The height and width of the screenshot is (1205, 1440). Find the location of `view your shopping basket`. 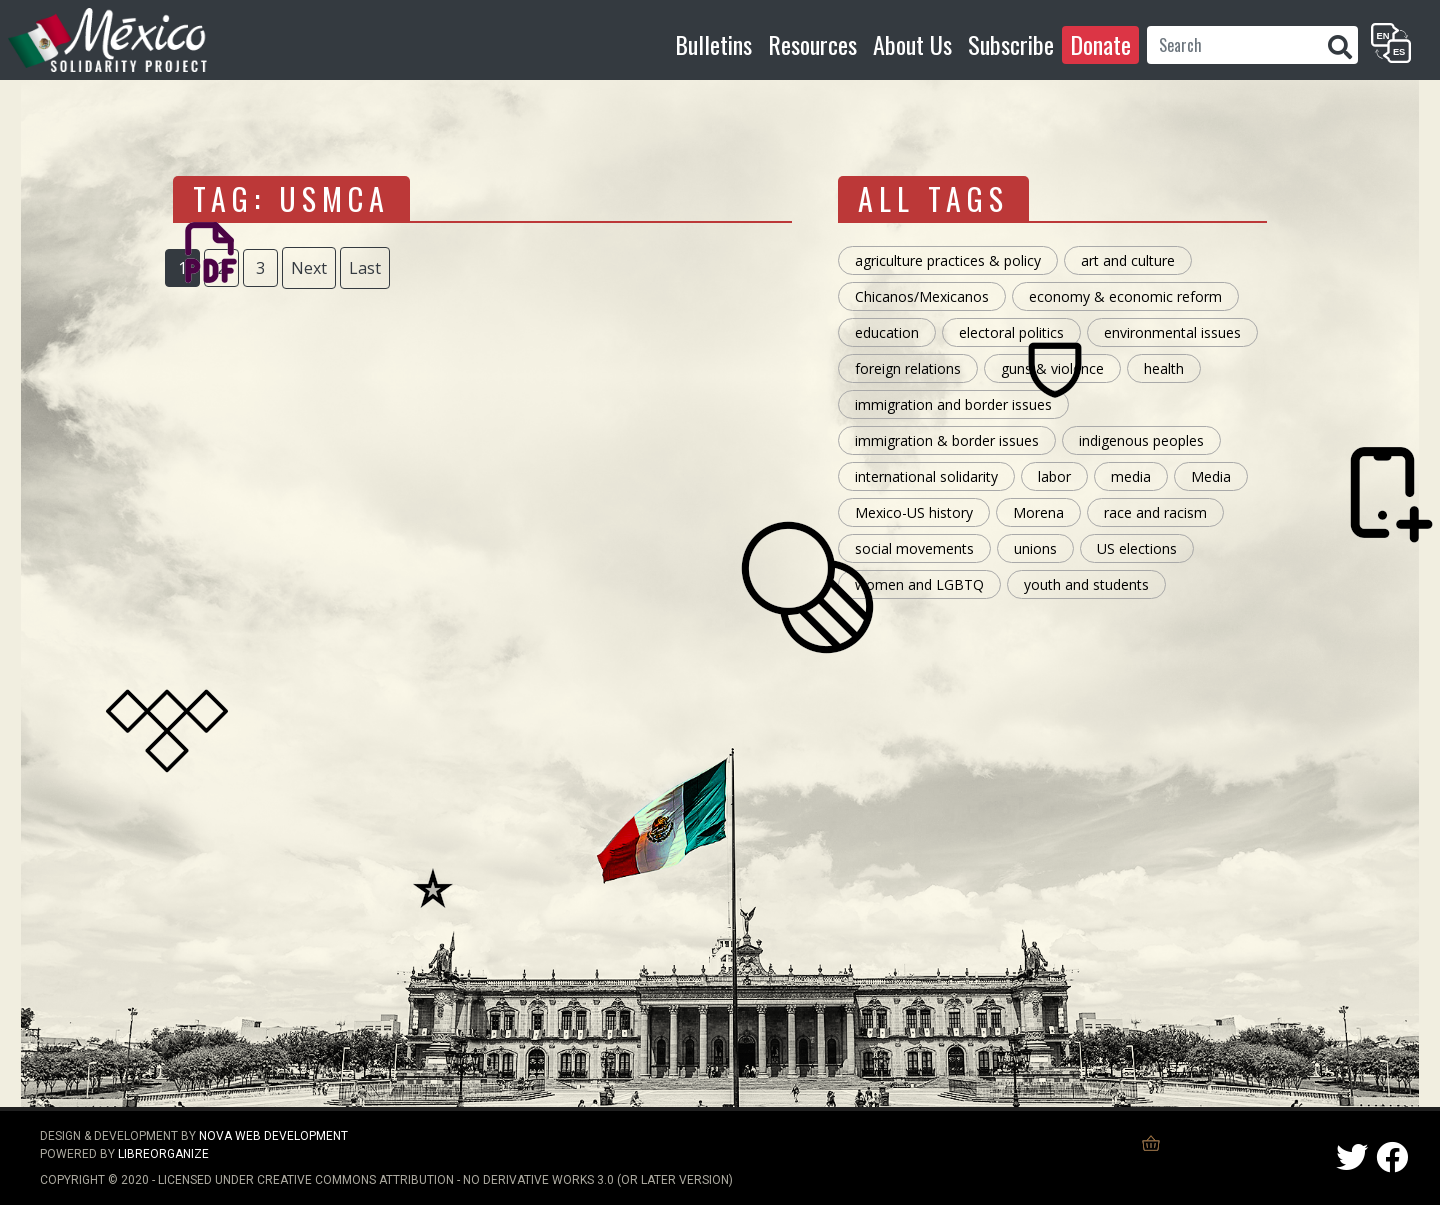

view your shopping basket is located at coordinates (1151, 1144).